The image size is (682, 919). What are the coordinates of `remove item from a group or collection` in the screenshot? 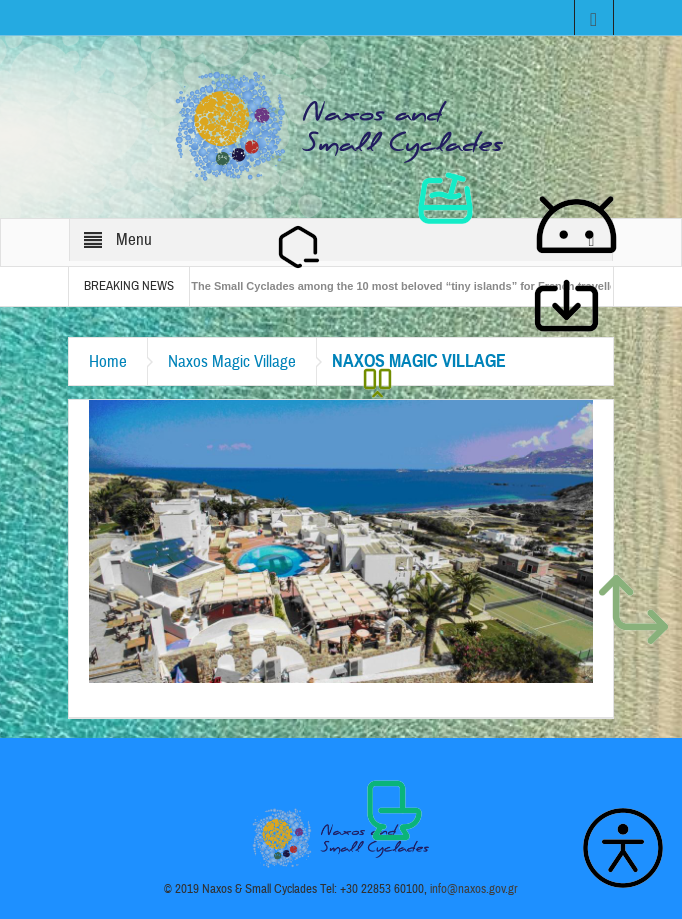 It's located at (298, 247).